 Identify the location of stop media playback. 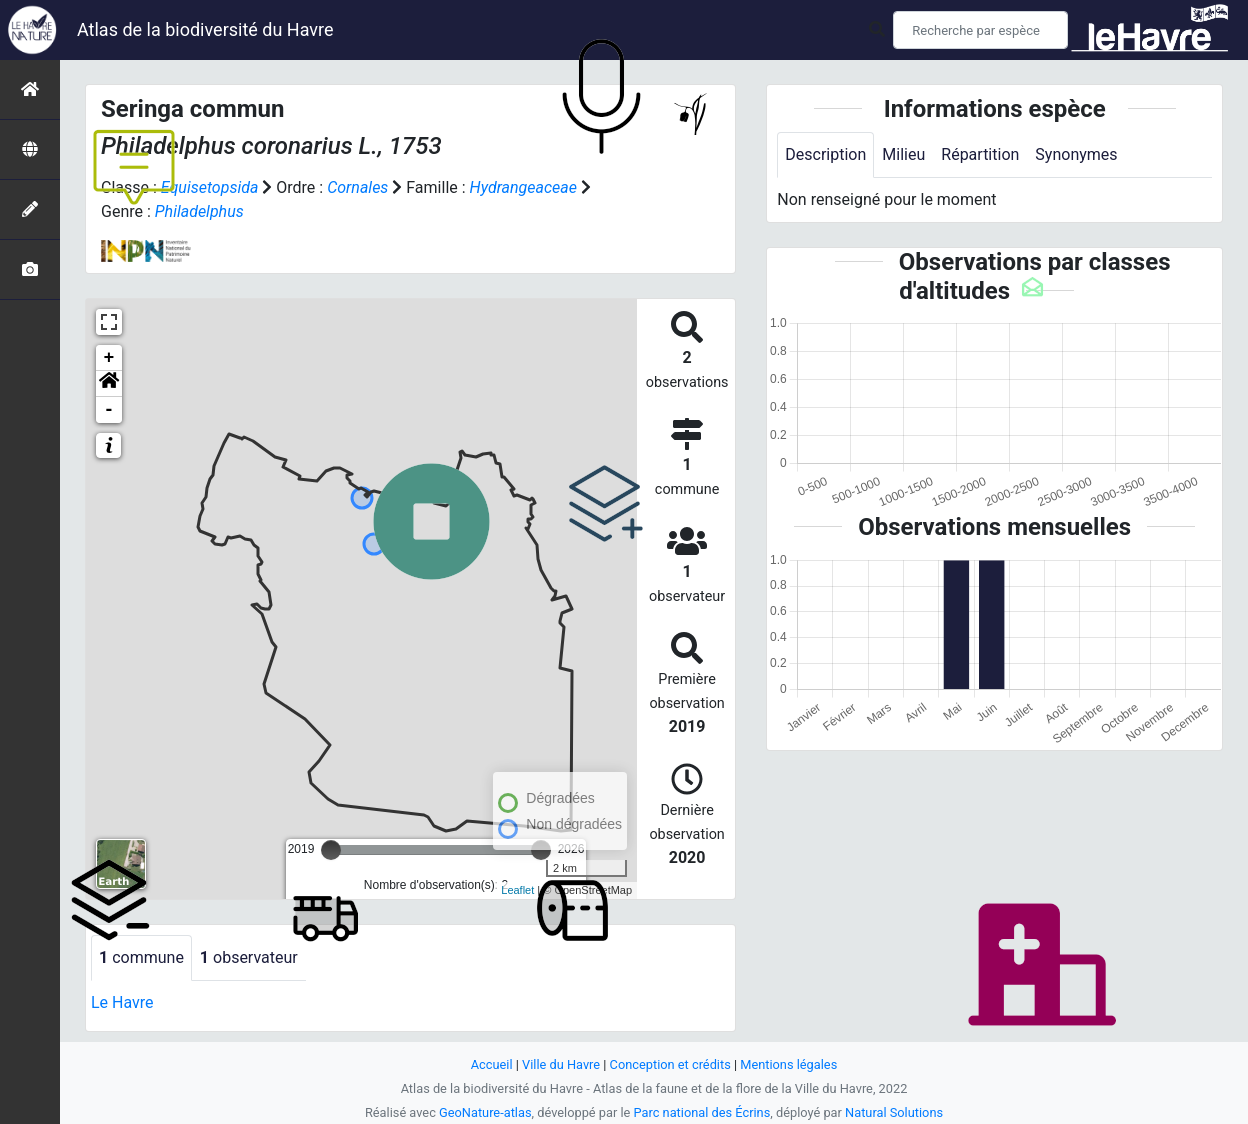
(431, 521).